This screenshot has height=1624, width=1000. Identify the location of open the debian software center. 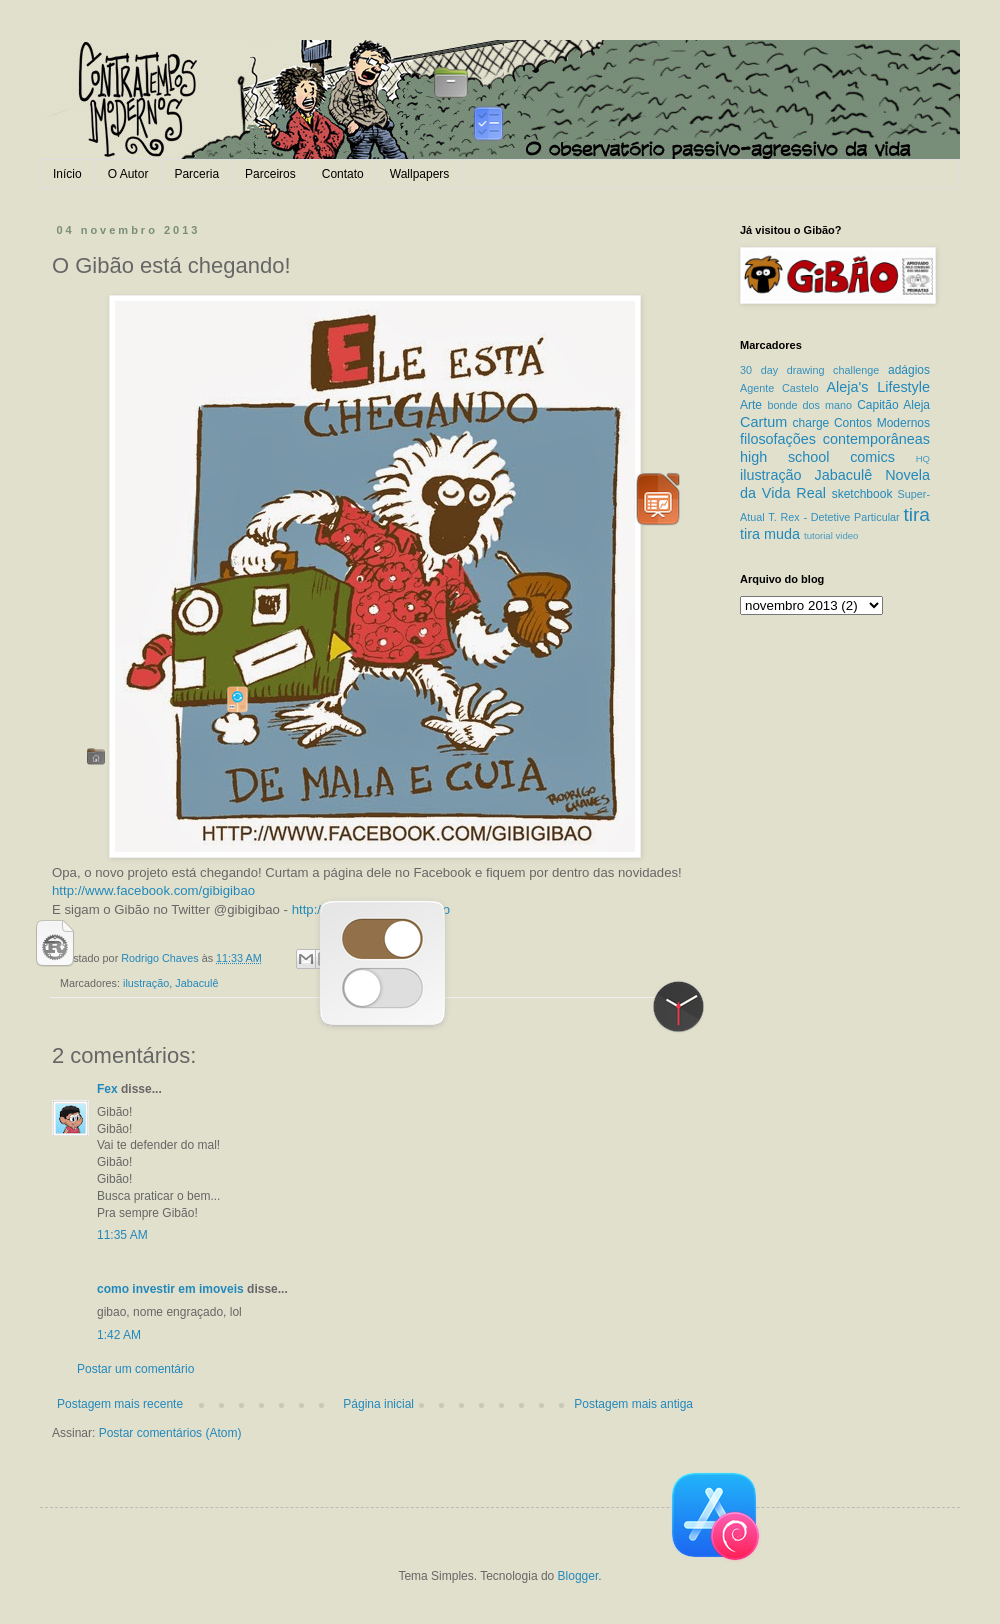
(714, 1515).